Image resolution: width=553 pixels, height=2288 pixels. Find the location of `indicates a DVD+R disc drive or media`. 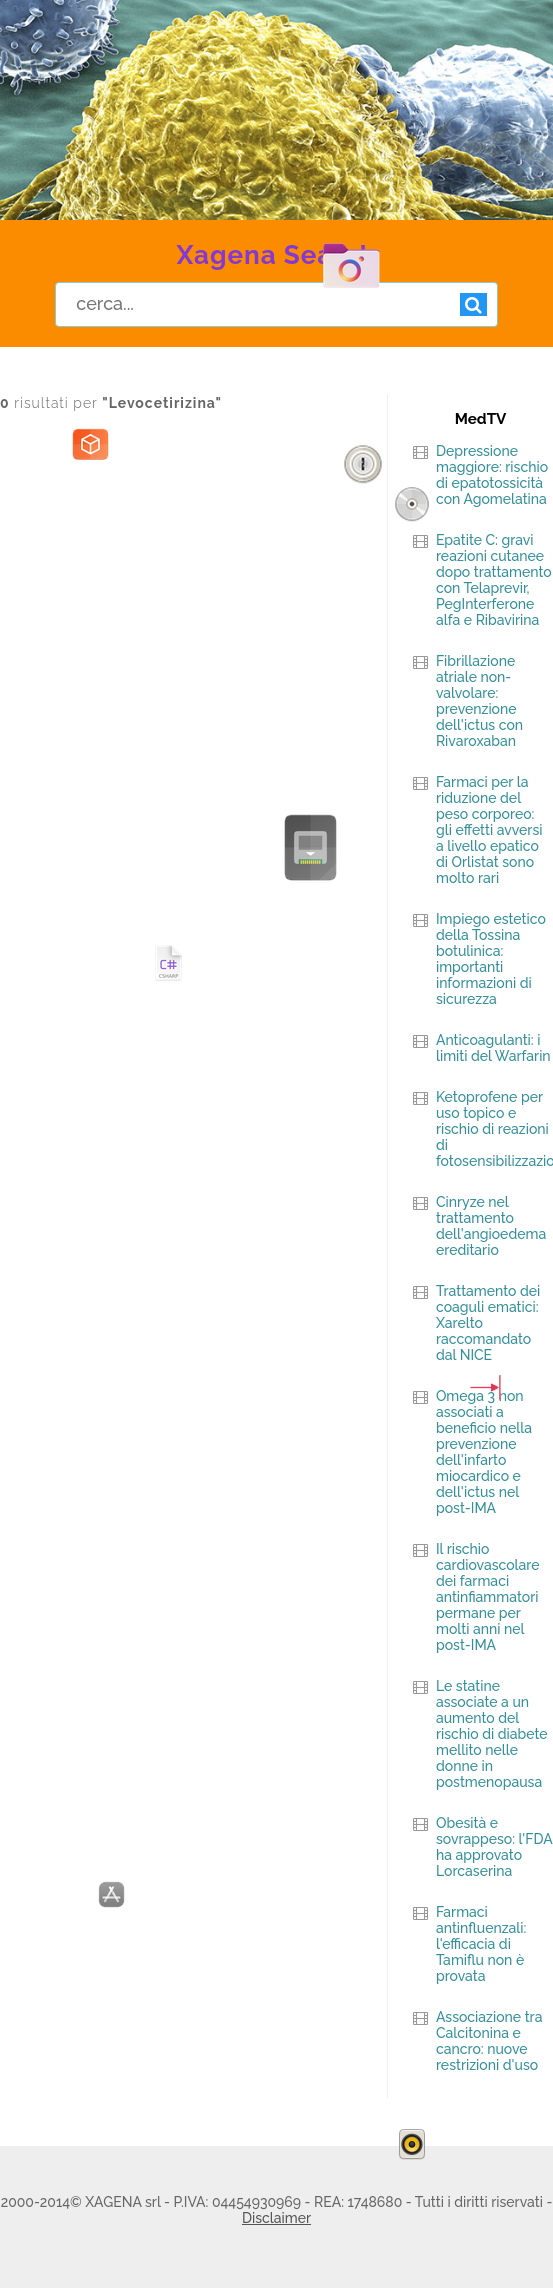

indicates a DVD+R disc drive or media is located at coordinates (412, 504).